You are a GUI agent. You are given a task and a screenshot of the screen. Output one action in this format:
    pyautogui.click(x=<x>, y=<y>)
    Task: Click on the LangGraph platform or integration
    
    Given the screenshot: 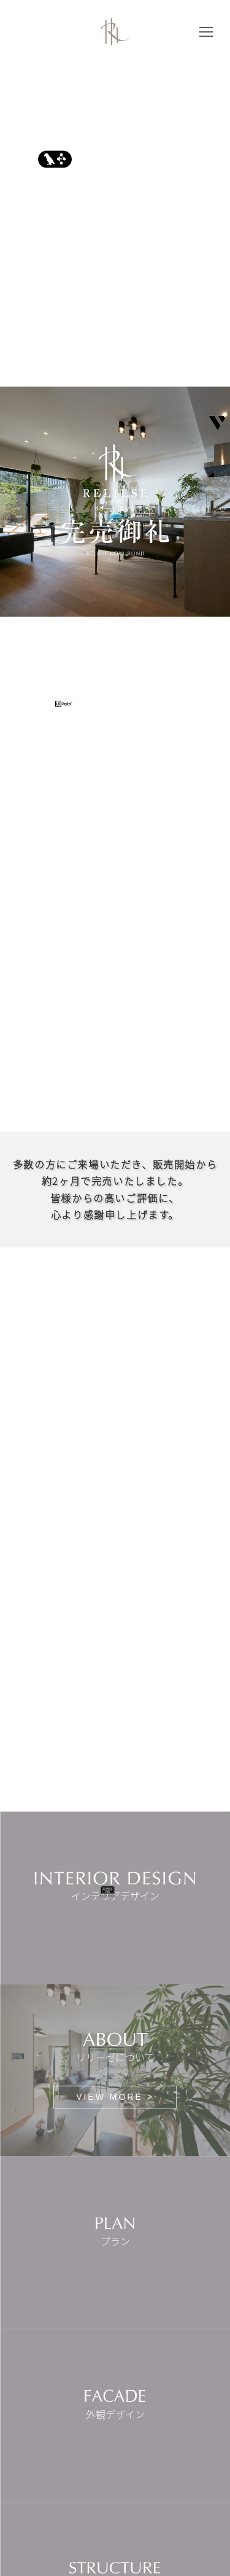 What is the action you would take?
    pyautogui.click(x=55, y=159)
    